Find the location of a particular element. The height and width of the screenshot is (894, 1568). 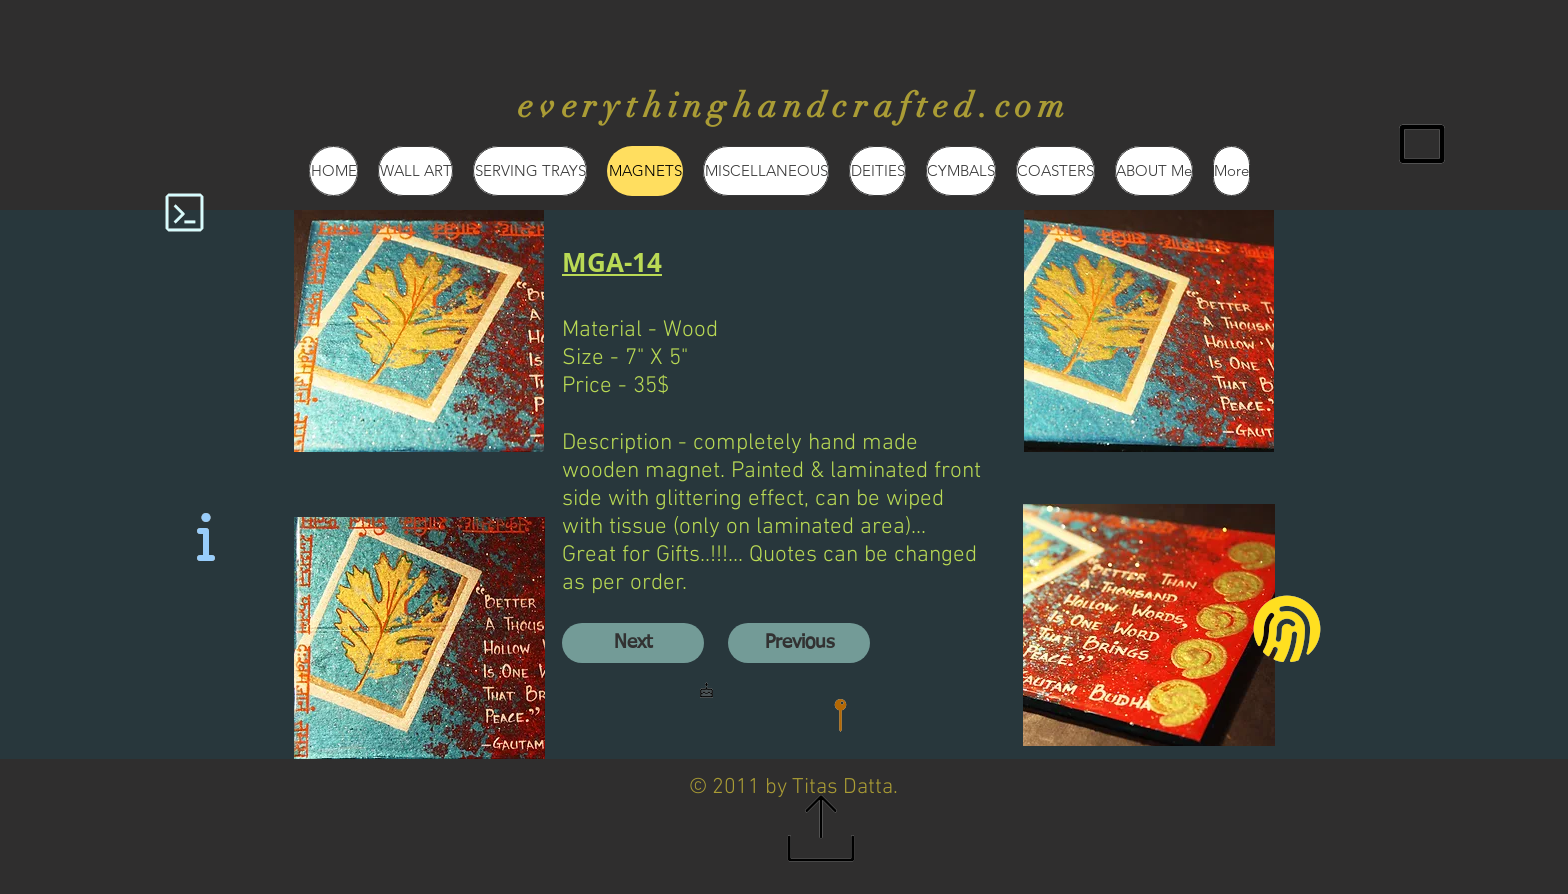

represents a container or frame element is located at coordinates (1422, 144).